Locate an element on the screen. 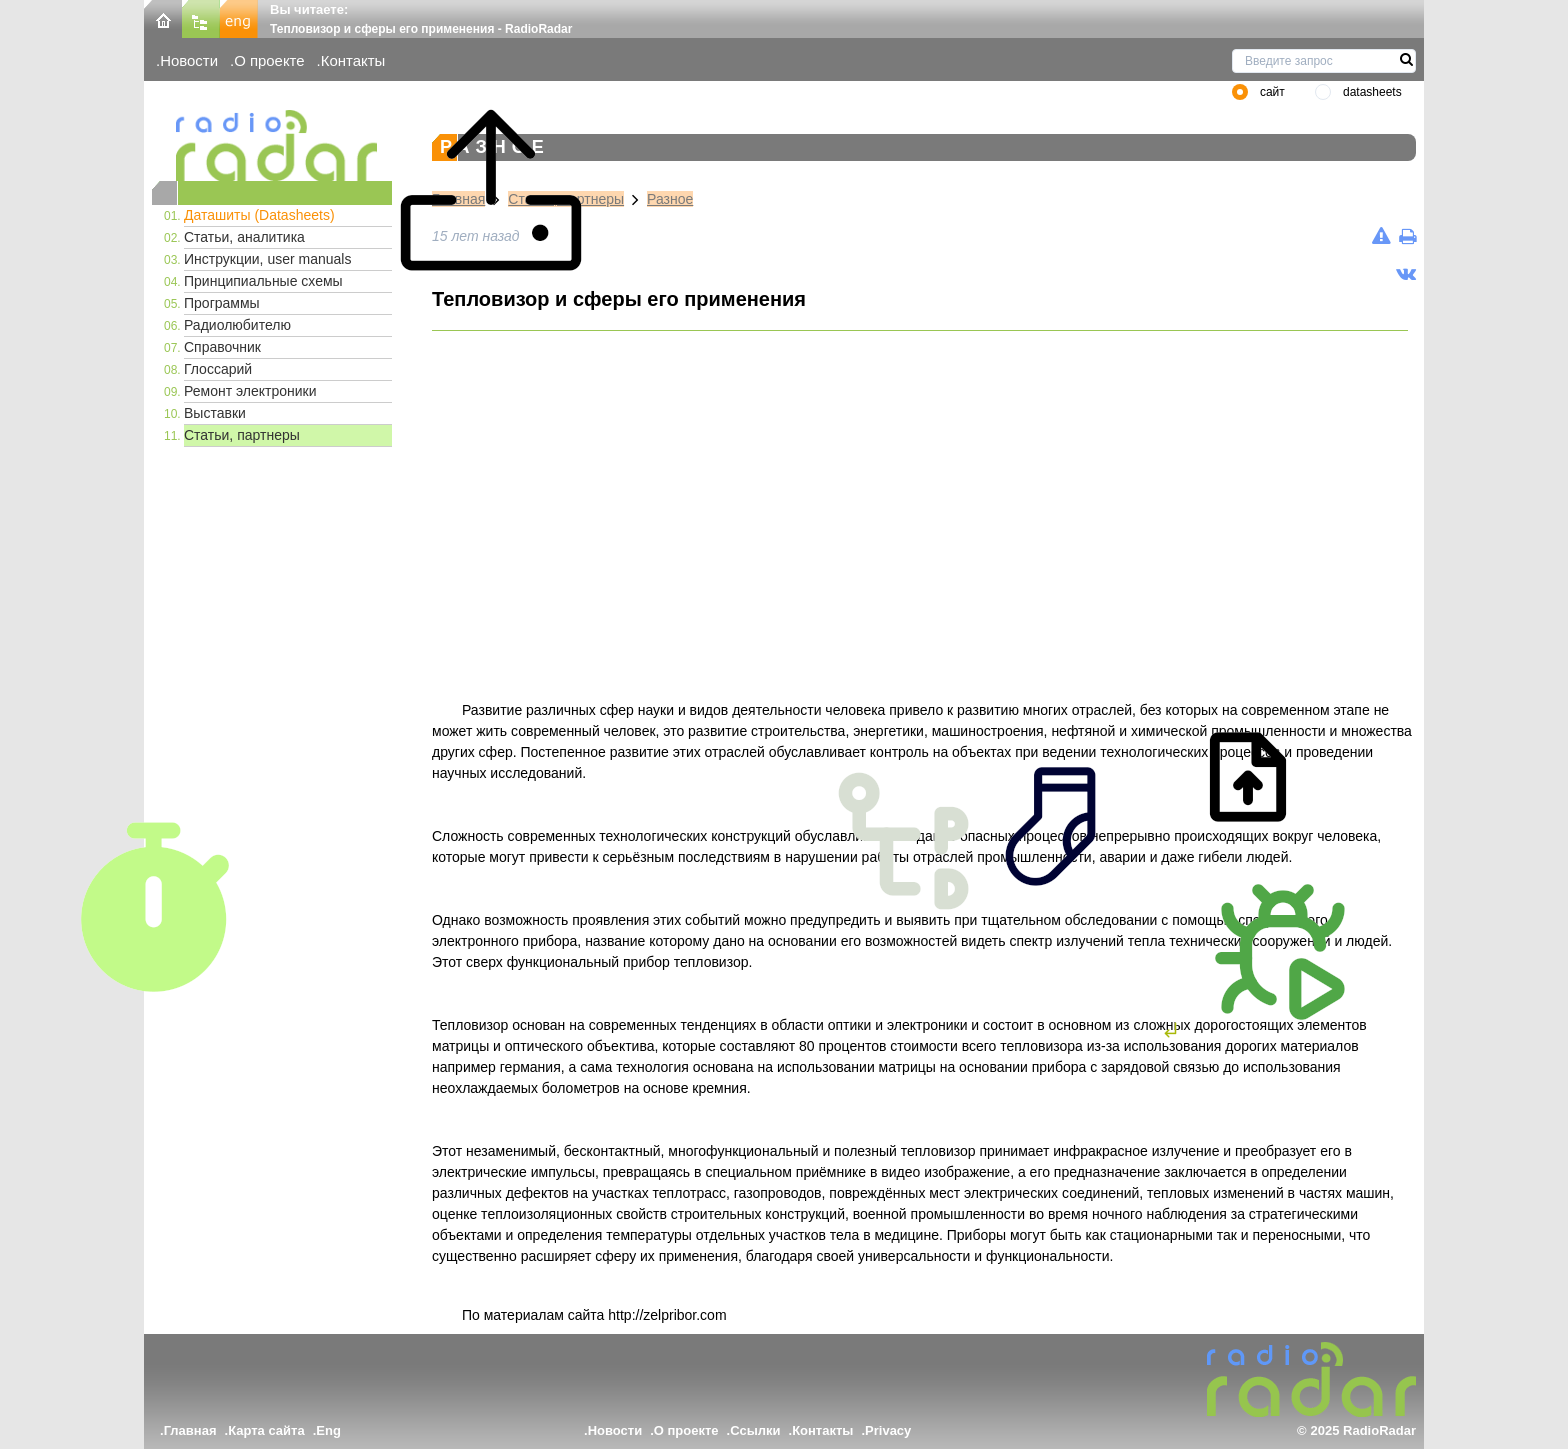 The width and height of the screenshot is (1568, 1449). start or stop a timer is located at coordinates (153, 908).